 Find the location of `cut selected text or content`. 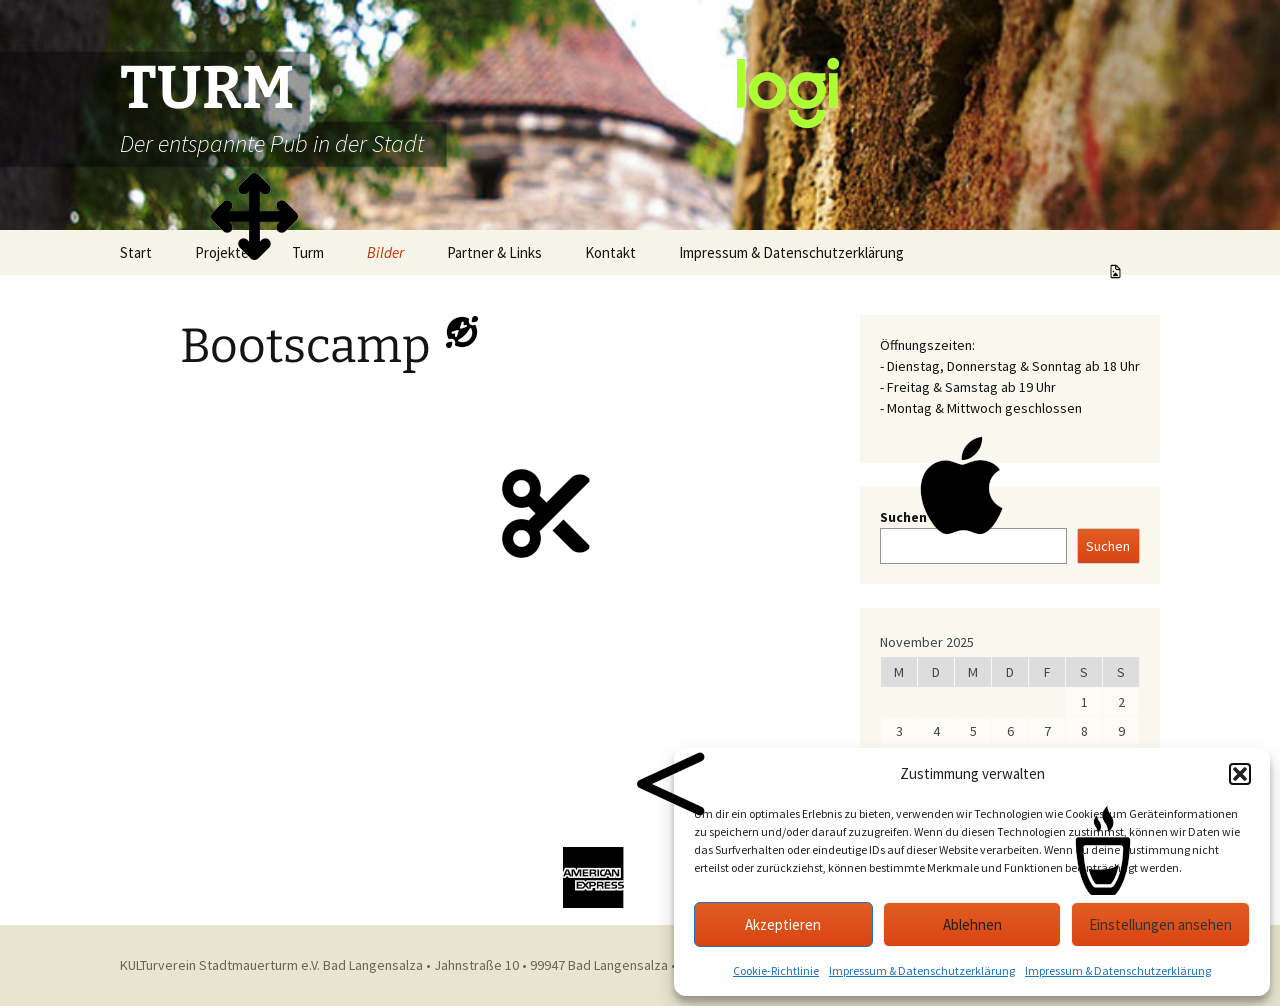

cut selected text or content is located at coordinates (546, 513).